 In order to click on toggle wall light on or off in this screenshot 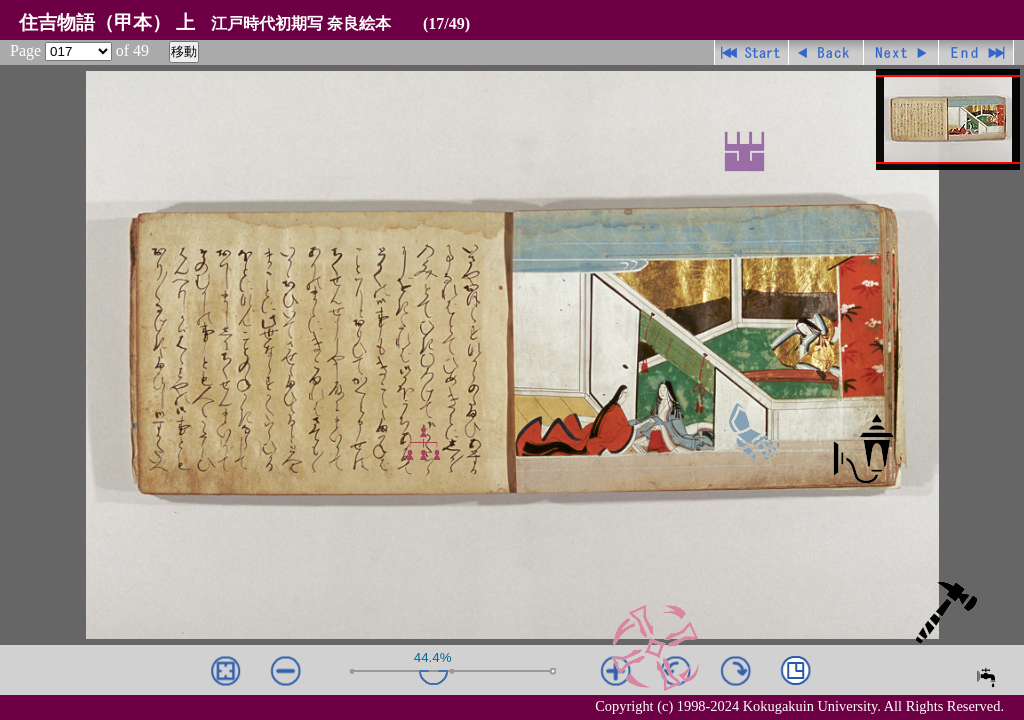, I will do `click(869, 448)`.